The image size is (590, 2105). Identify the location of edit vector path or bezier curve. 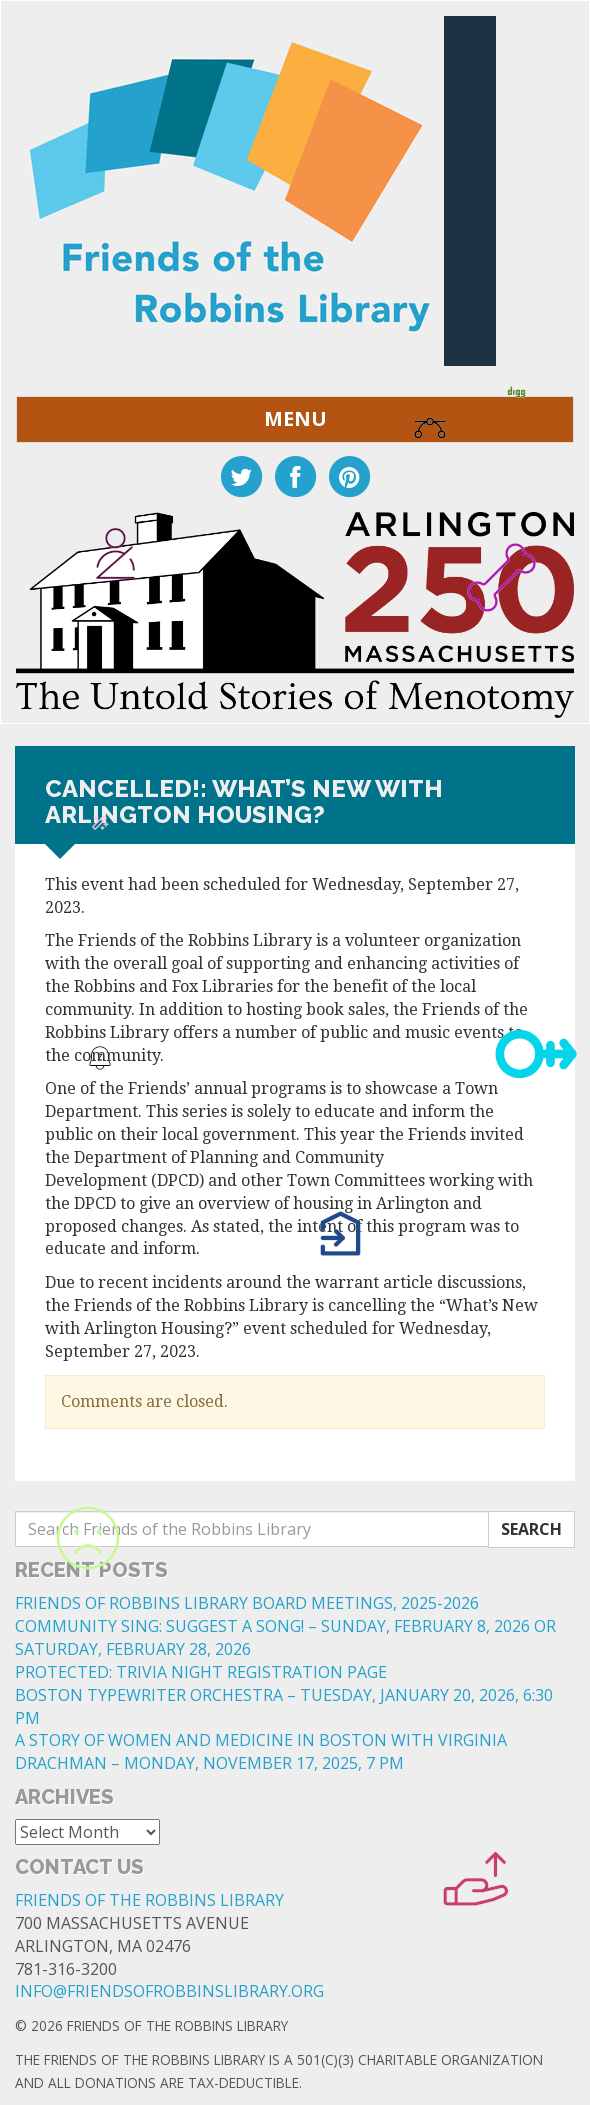
(430, 428).